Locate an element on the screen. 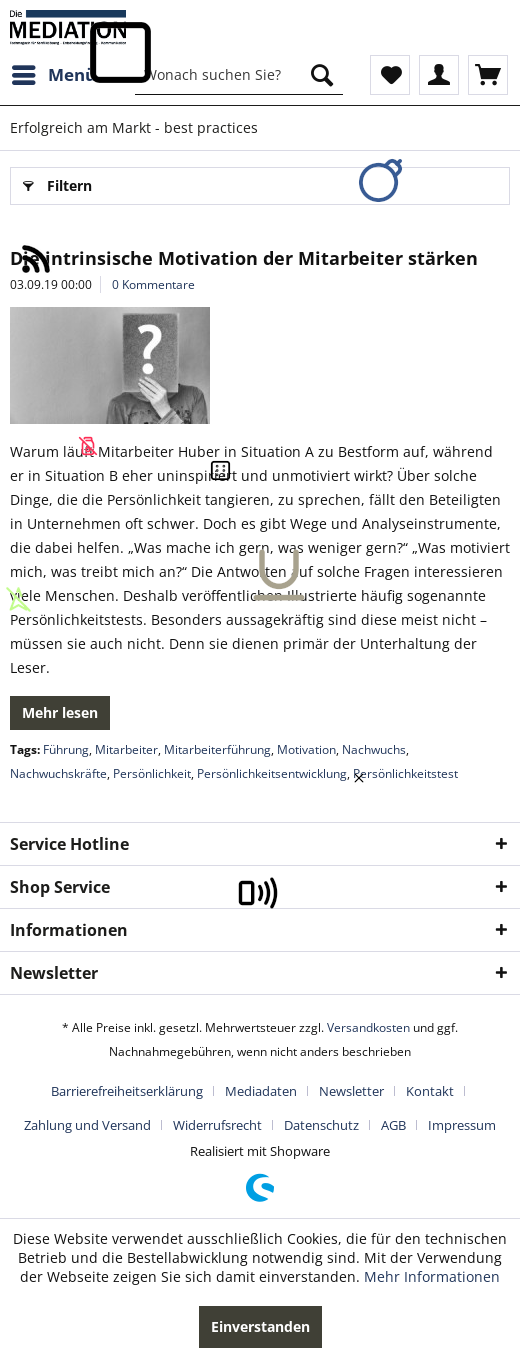 This screenshot has height=1358, width=520. disable navigation or GPS tracking is located at coordinates (18, 599).